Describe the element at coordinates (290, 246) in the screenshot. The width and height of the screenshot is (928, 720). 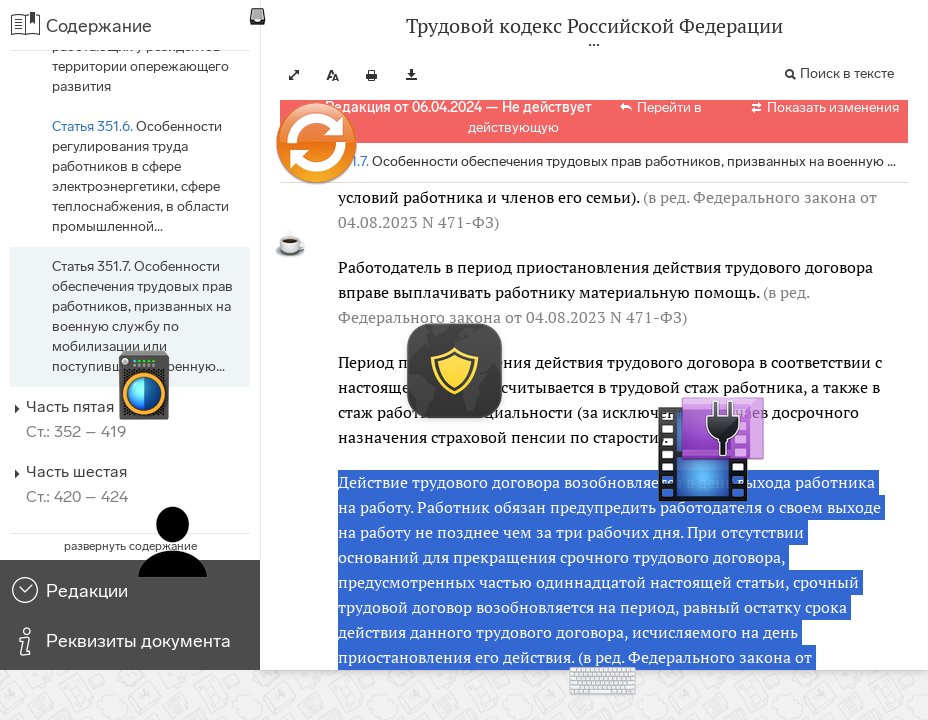
I see `launch java application` at that location.